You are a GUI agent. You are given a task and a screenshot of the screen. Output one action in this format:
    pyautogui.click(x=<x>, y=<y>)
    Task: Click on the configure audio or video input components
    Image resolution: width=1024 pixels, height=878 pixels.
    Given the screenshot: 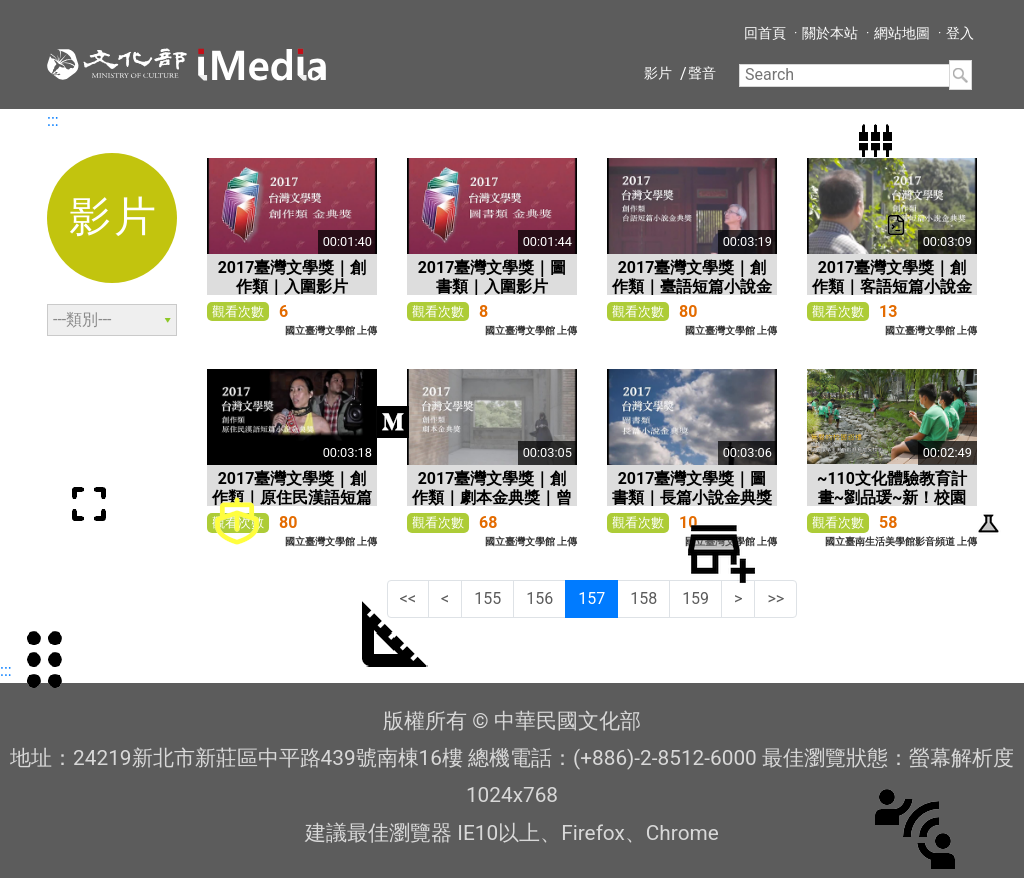 What is the action you would take?
    pyautogui.click(x=875, y=140)
    